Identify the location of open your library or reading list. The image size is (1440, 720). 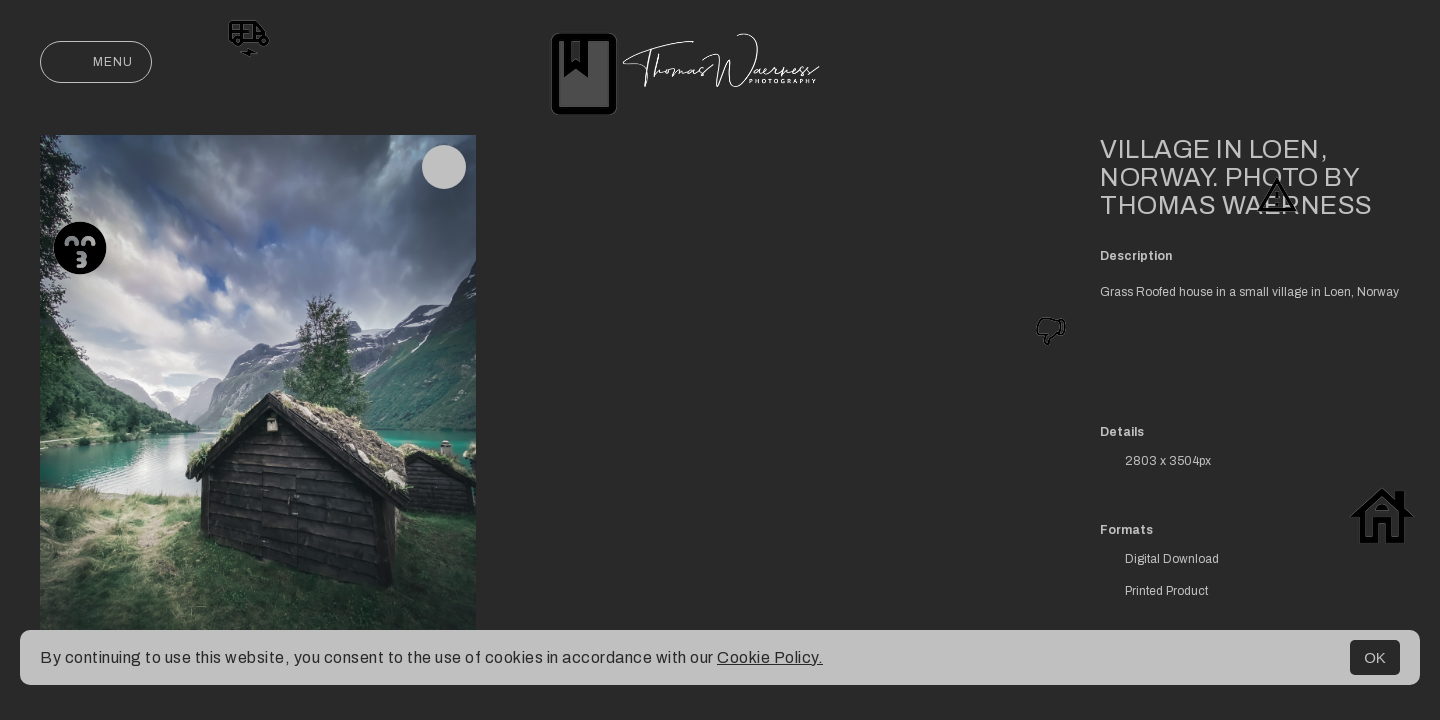
(584, 74).